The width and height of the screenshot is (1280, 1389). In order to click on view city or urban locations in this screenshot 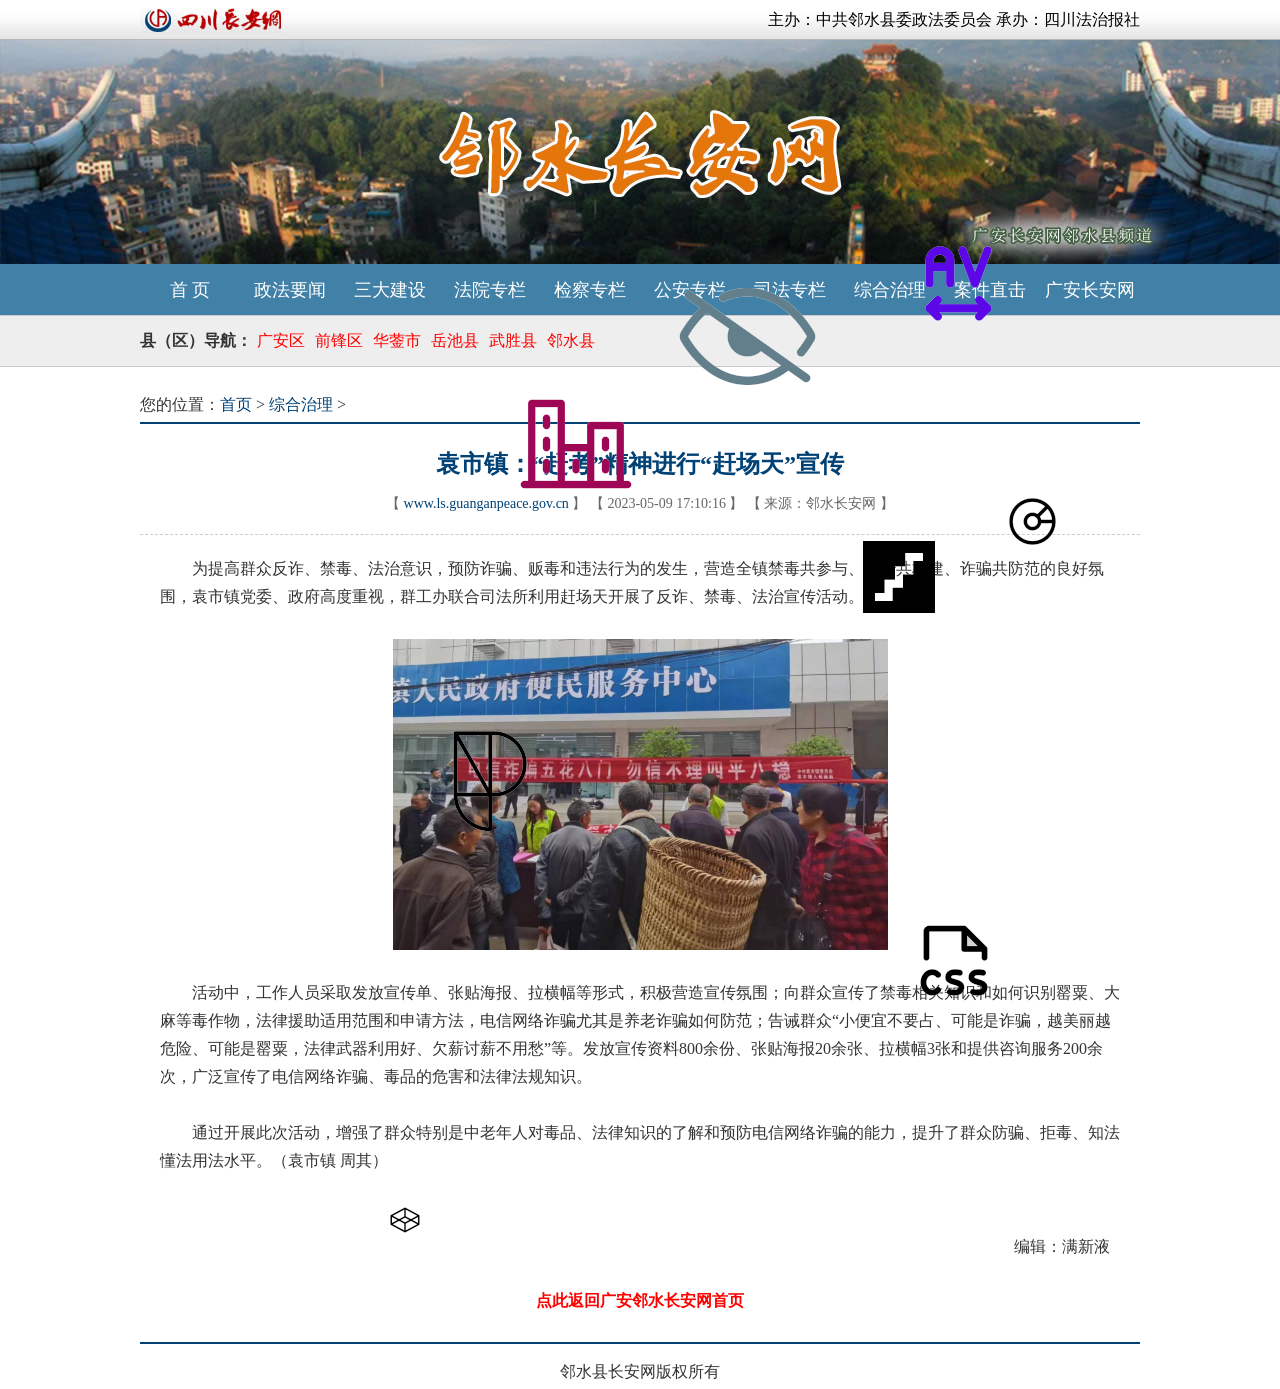, I will do `click(576, 444)`.